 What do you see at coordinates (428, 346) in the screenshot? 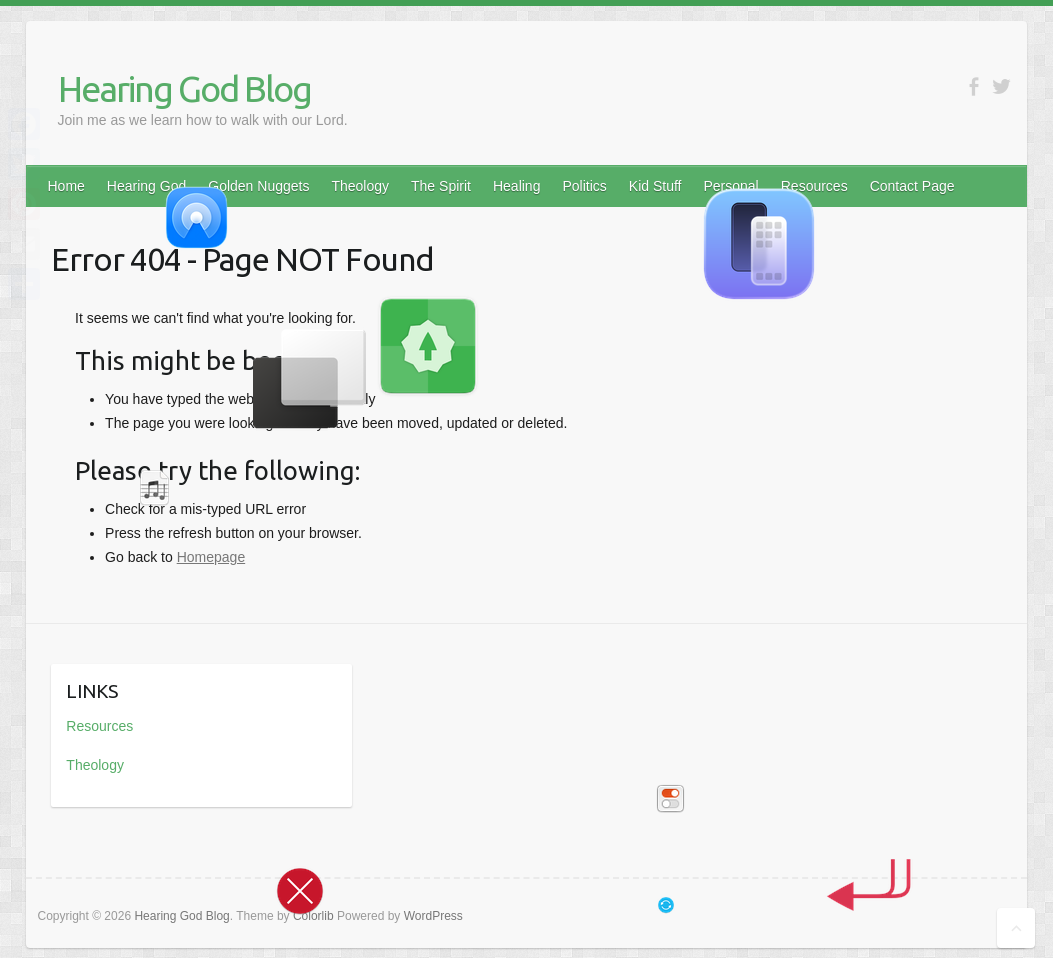
I see `check for operating system updates` at bounding box center [428, 346].